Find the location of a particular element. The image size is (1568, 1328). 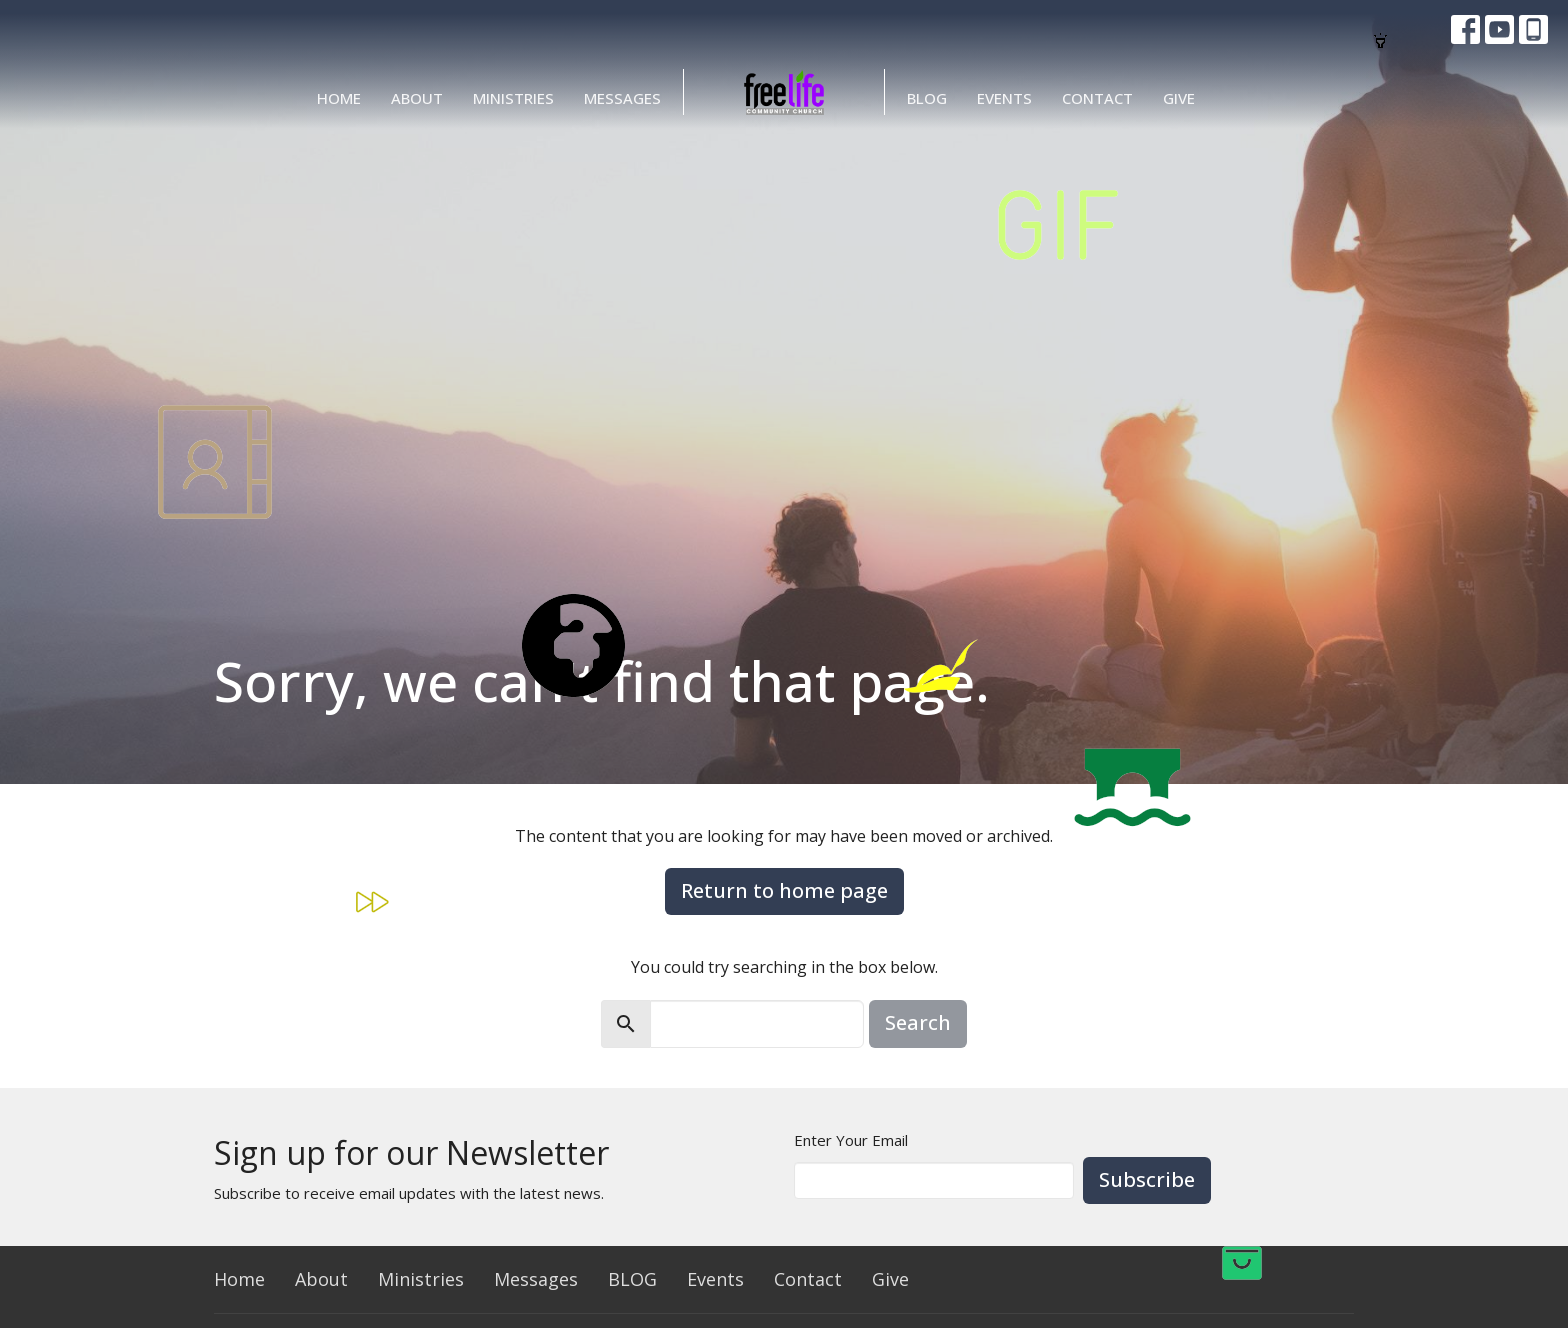

select africa region or language is located at coordinates (573, 645).